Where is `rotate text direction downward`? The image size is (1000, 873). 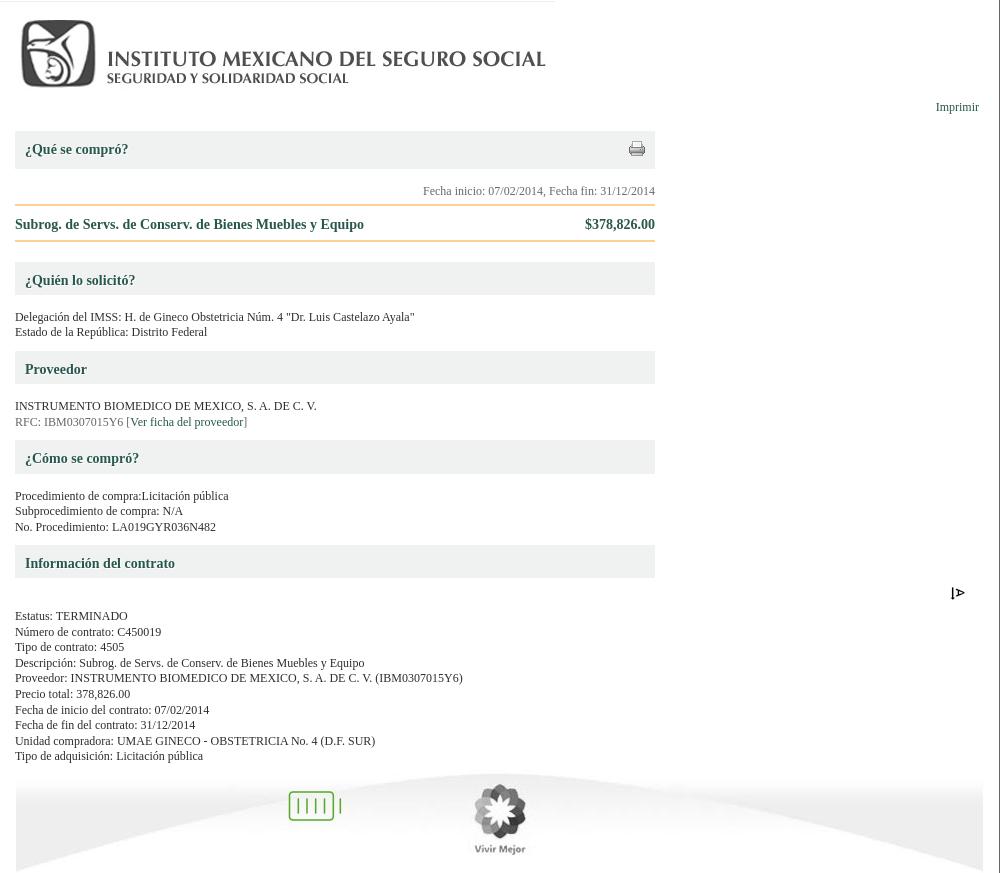
rotate text direction downward is located at coordinates (957, 593).